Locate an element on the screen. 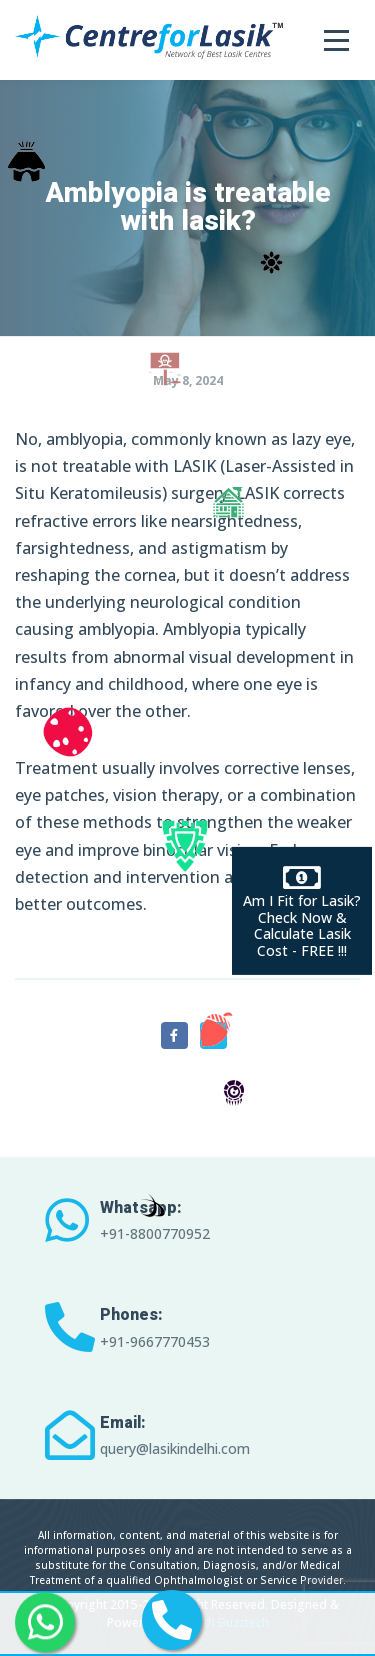 The image size is (375, 1656). select a hut or shelter in-game is located at coordinates (26, 161).